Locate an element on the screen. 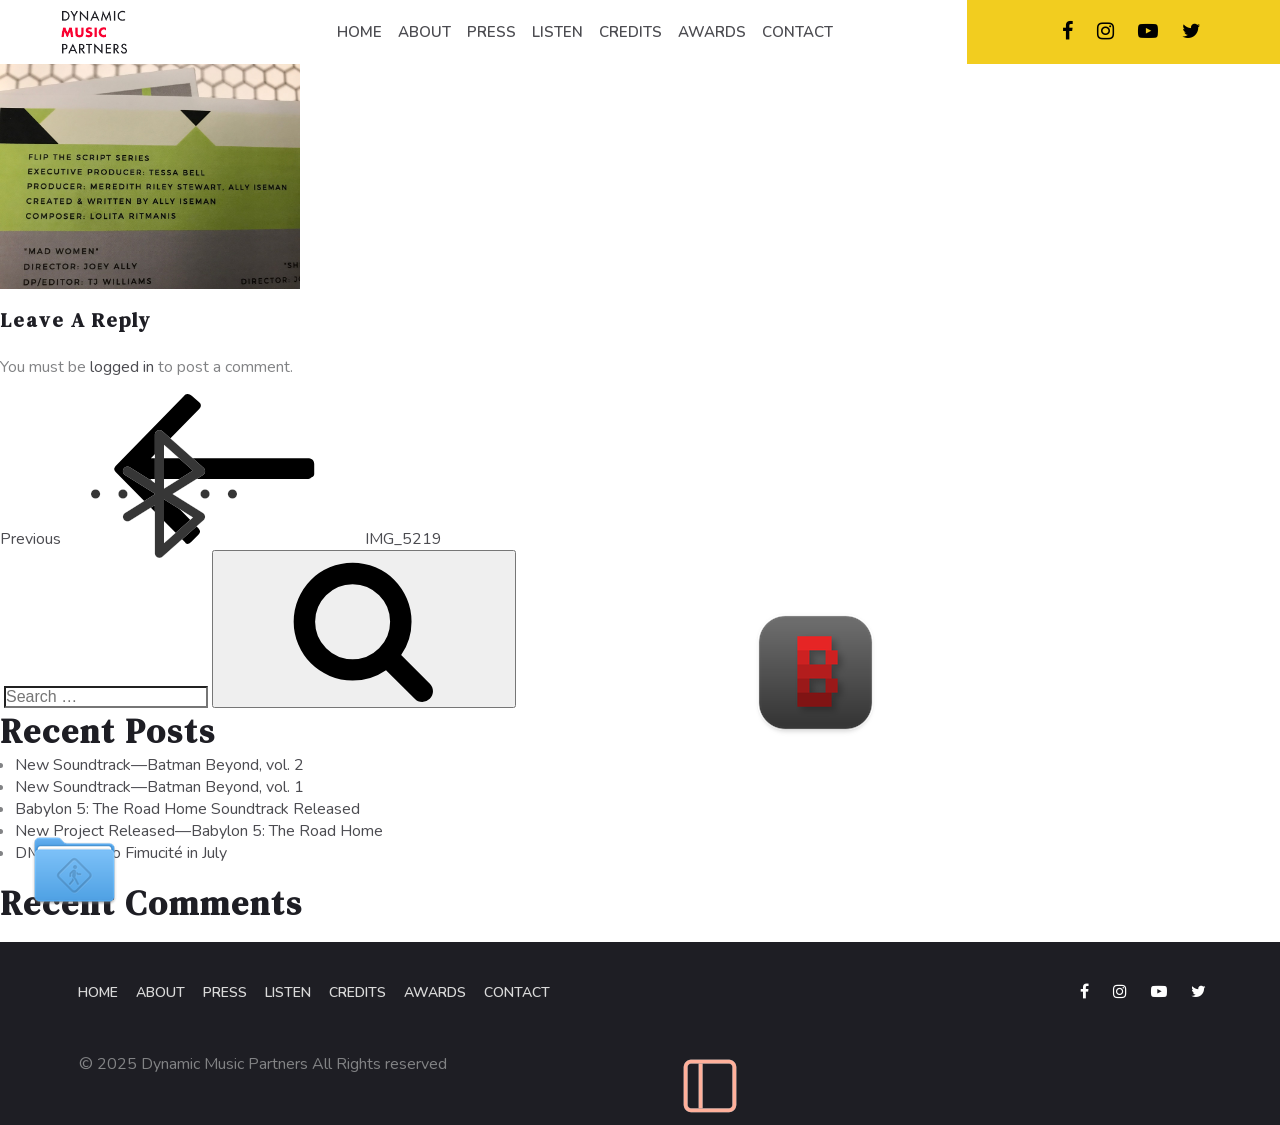  bluetooth is enabled and active is located at coordinates (164, 494).